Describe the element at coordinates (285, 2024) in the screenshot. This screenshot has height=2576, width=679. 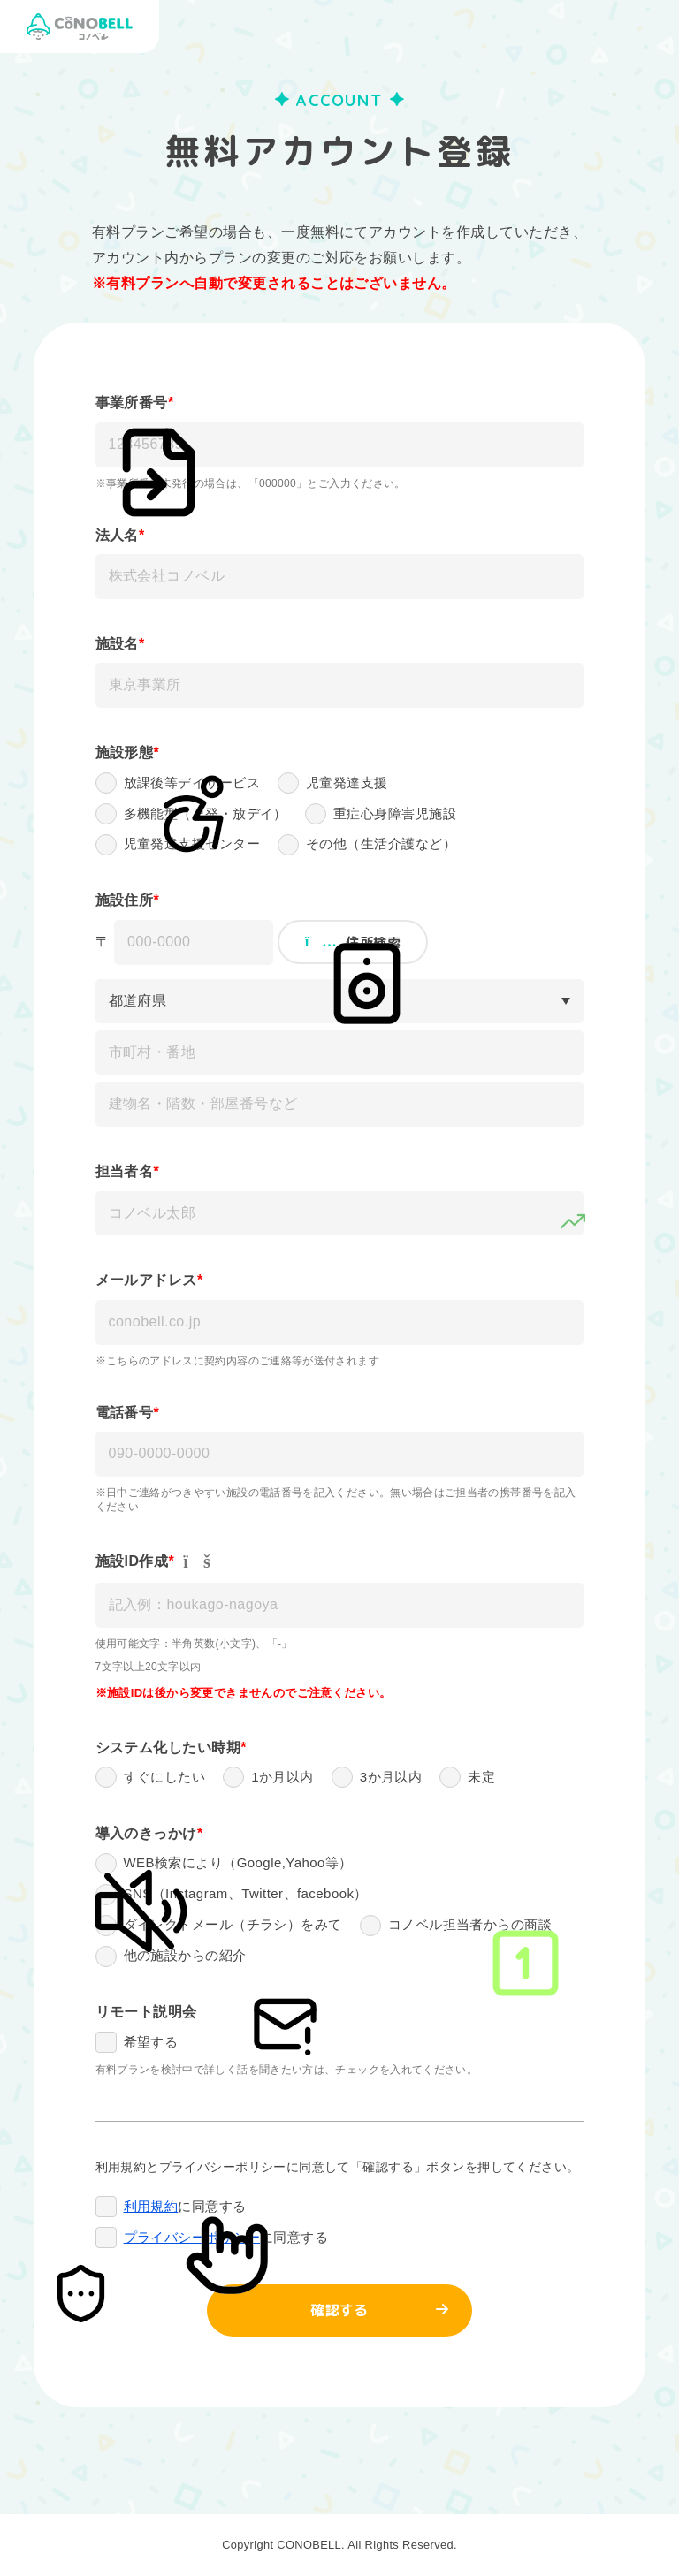
I see `indicates a problem with an email or message` at that location.